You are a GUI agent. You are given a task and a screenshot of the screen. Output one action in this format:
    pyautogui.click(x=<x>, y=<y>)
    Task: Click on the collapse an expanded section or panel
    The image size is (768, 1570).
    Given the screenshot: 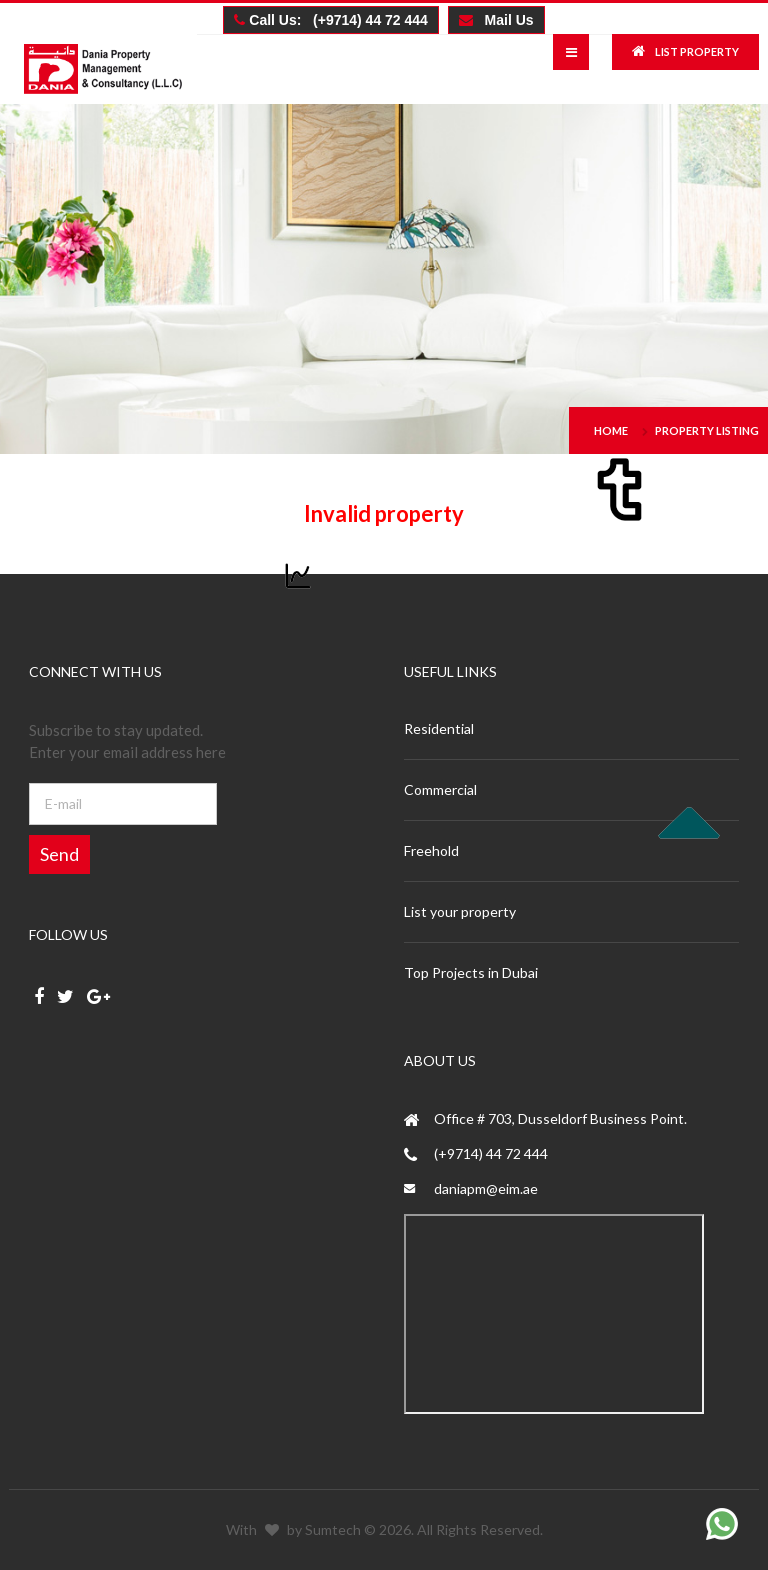 What is the action you would take?
    pyautogui.click(x=689, y=823)
    